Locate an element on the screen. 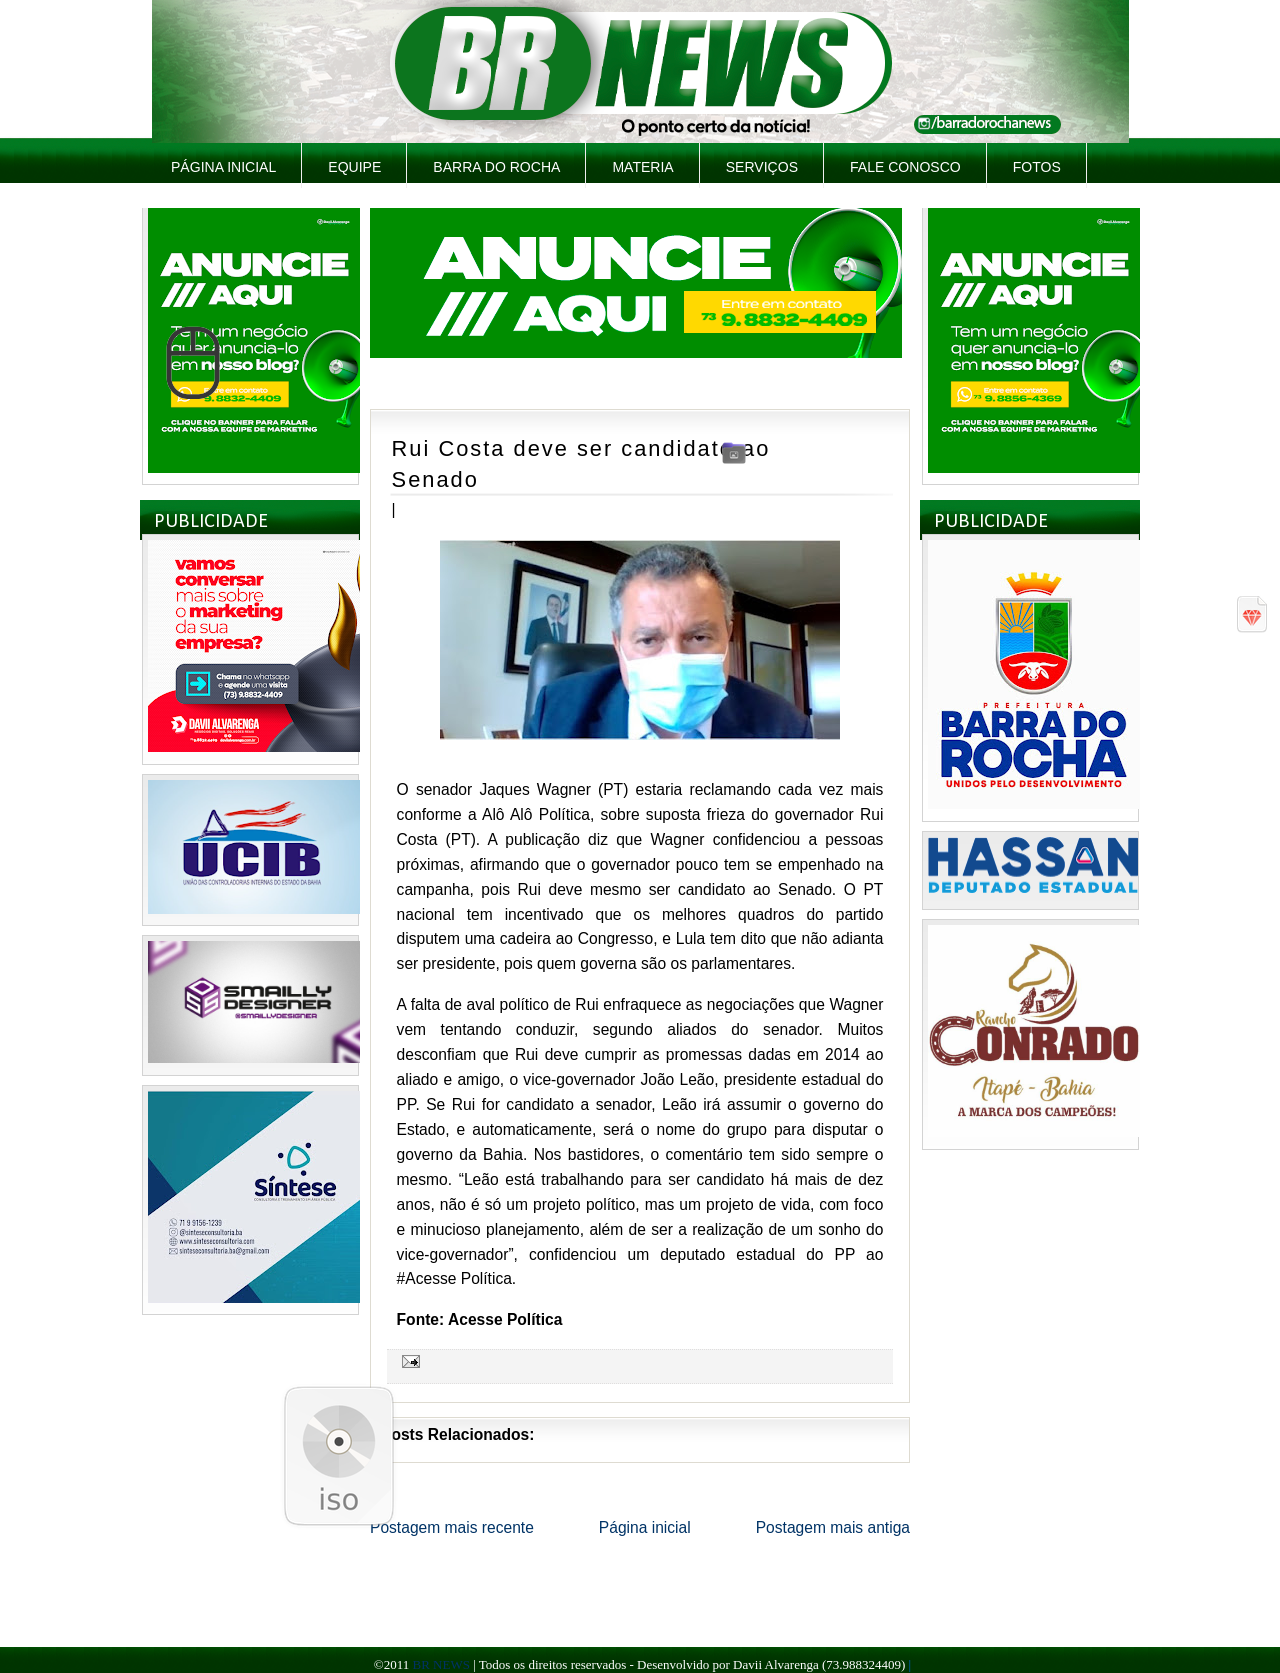 Image resolution: width=1280 pixels, height=1673 pixels. mouse input device settings is located at coordinates (195, 360).